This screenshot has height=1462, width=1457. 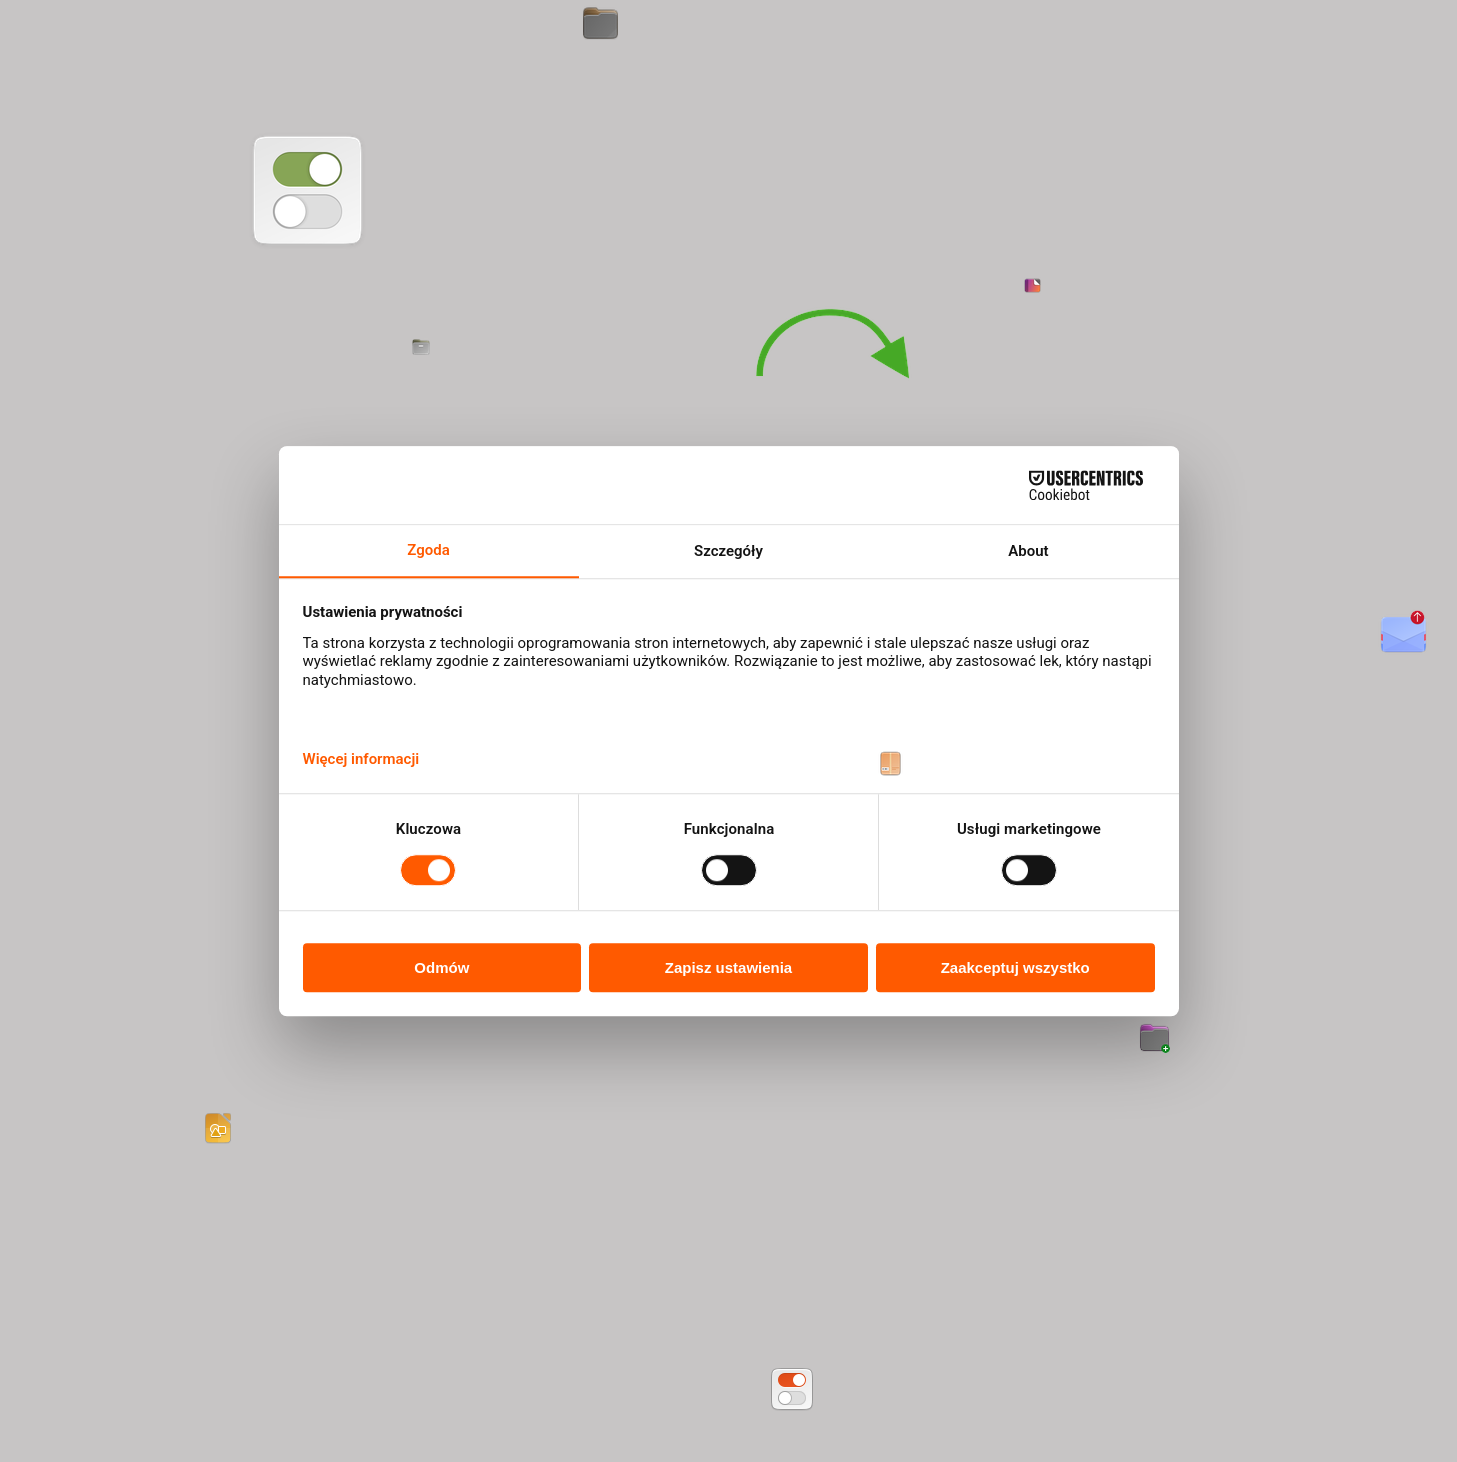 I want to click on open unity tweak tool settings, so click(x=792, y=1389).